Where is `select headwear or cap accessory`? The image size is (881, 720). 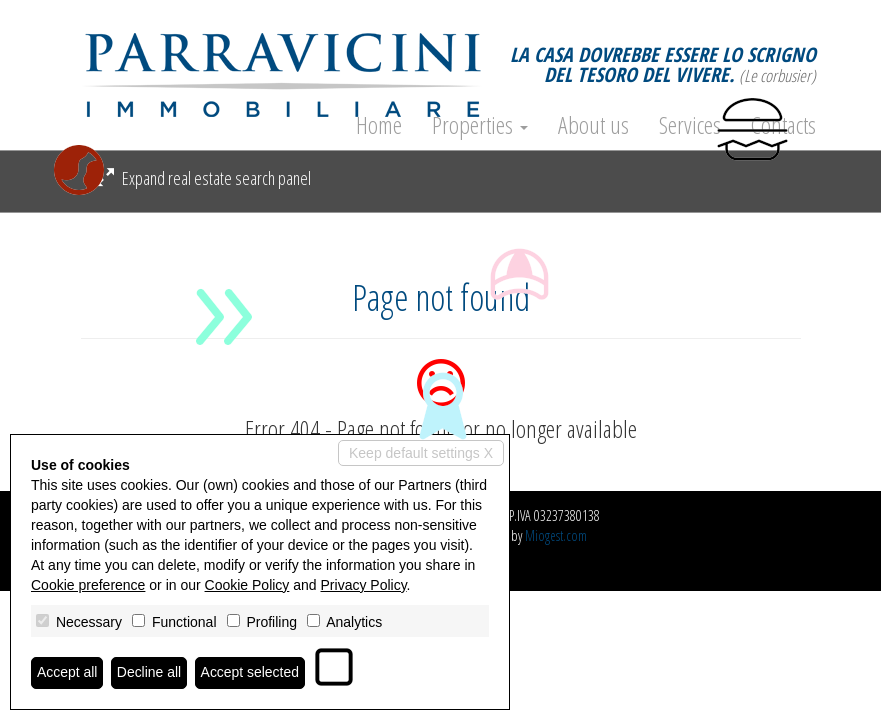
select headwear or cap accessory is located at coordinates (519, 277).